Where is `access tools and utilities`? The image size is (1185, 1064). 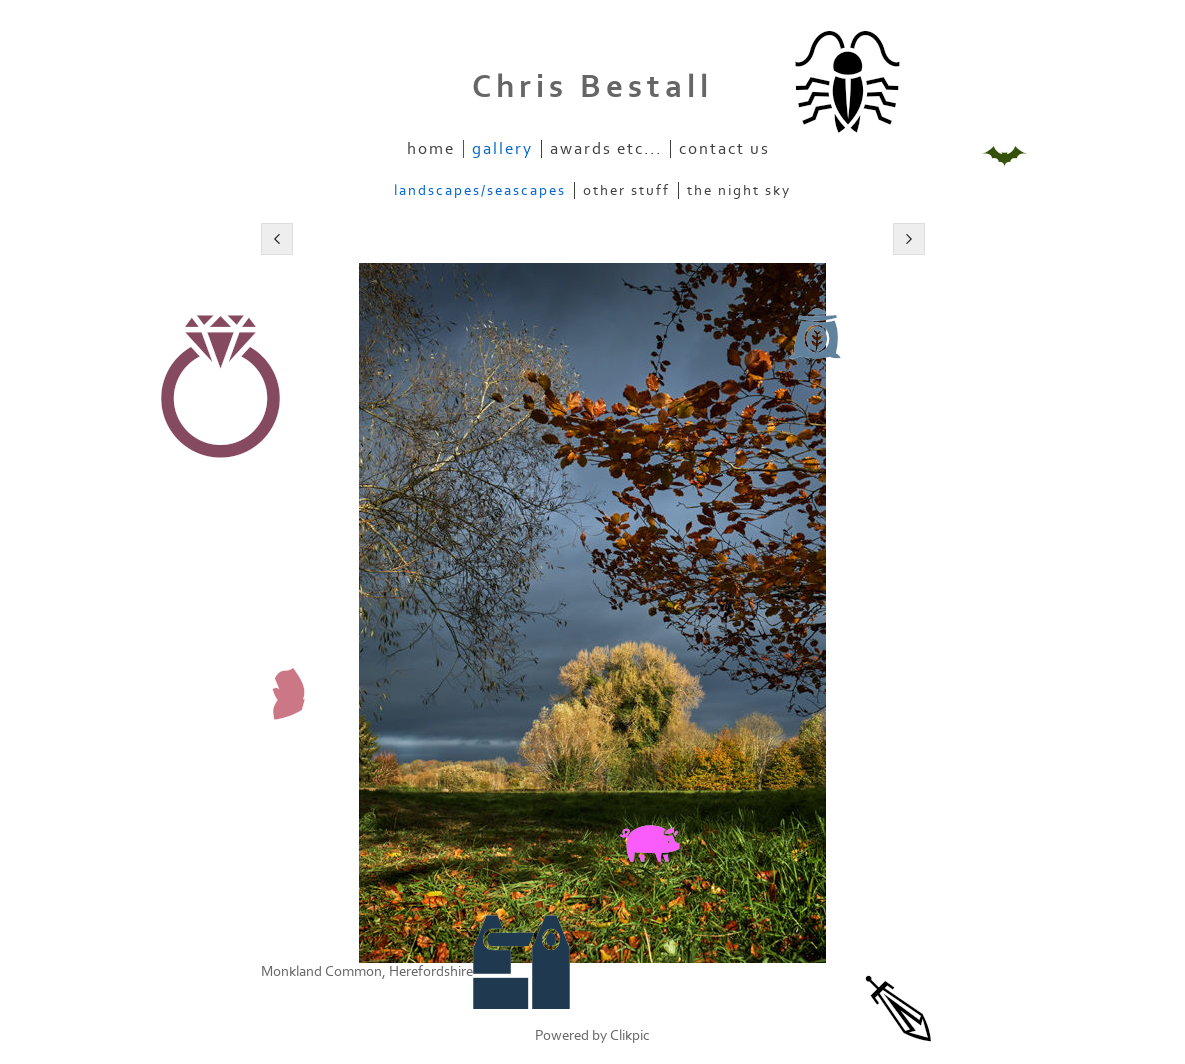 access tools and utilities is located at coordinates (521, 958).